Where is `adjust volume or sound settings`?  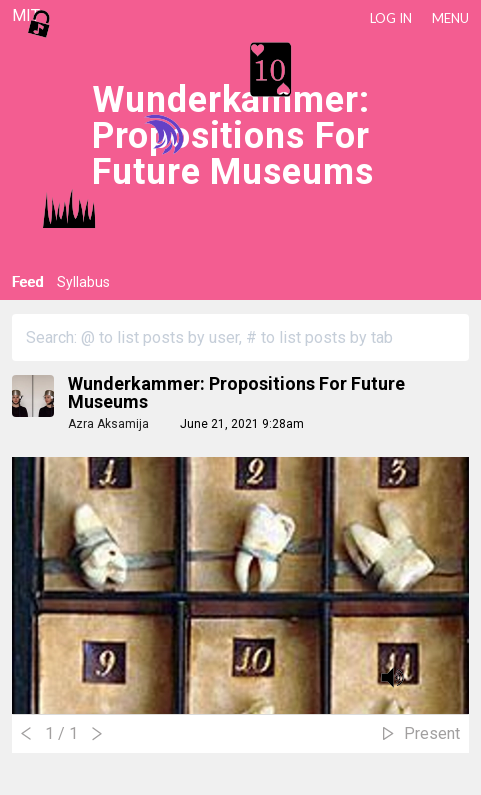 adjust volume or sound settings is located at coordinates (392, 677).